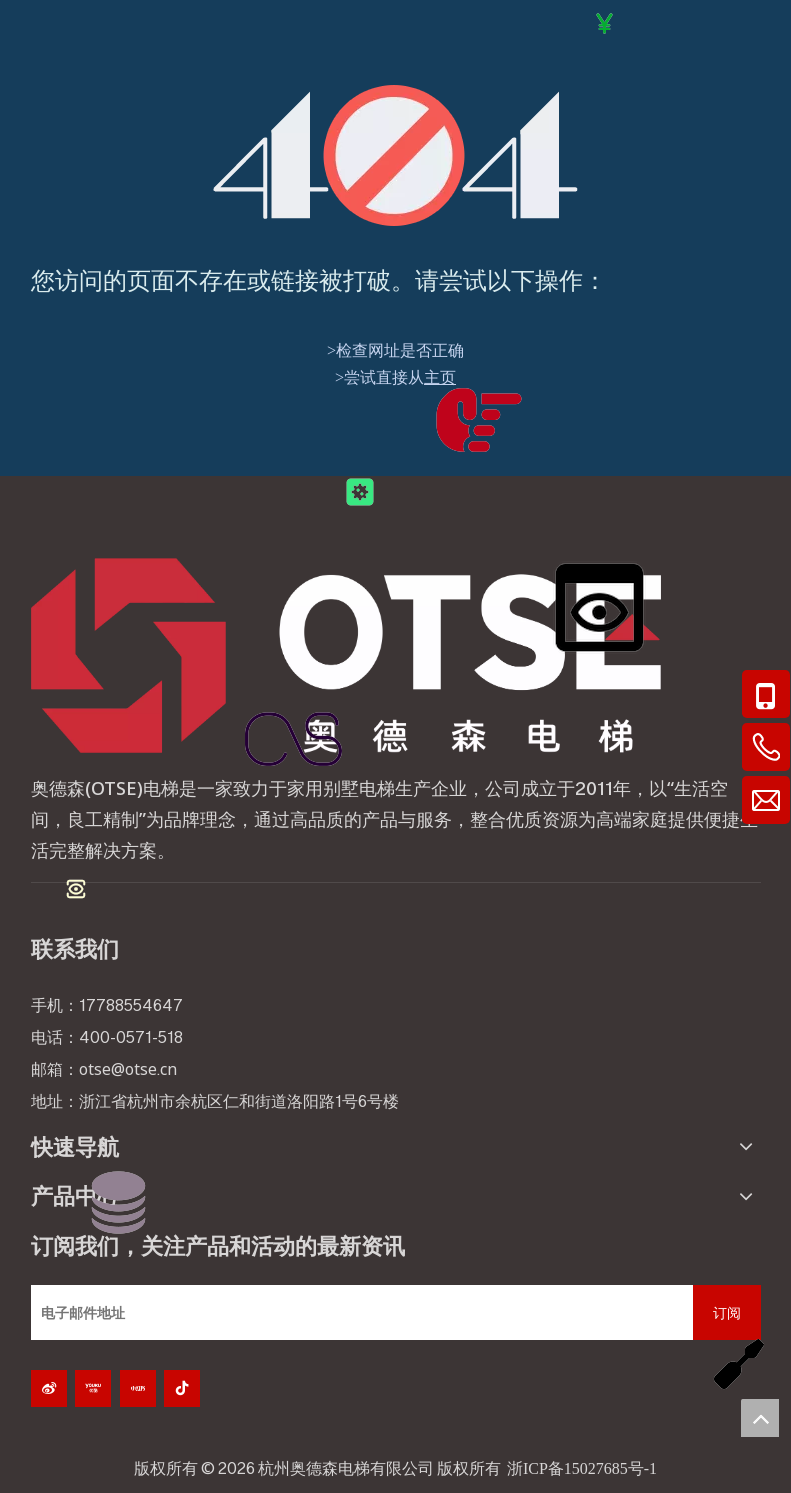  What do you see at coordinates (360, 492) in the screenshot?
I see `indicates virus or malware detected` at bounding box center [360, 492].